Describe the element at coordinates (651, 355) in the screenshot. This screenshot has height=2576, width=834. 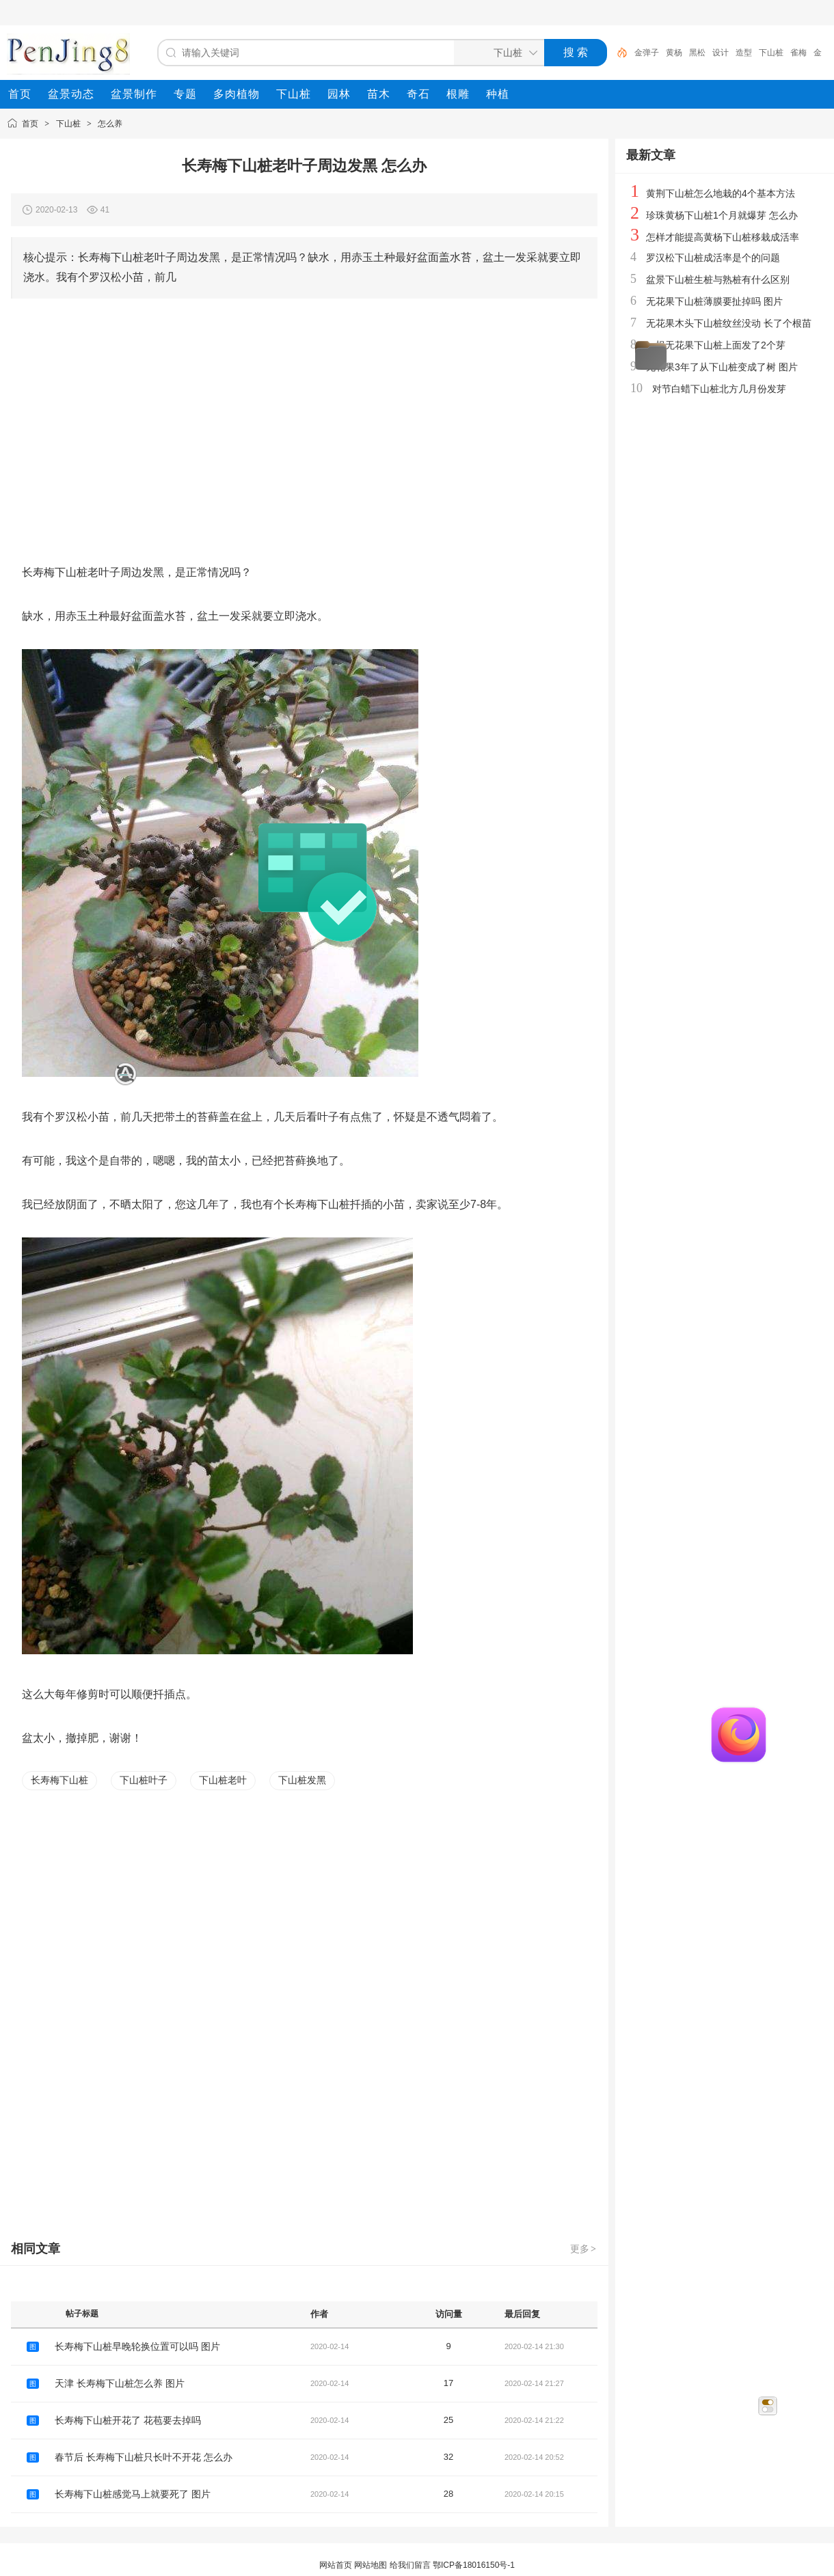
I see `open folder to view files` at that location.